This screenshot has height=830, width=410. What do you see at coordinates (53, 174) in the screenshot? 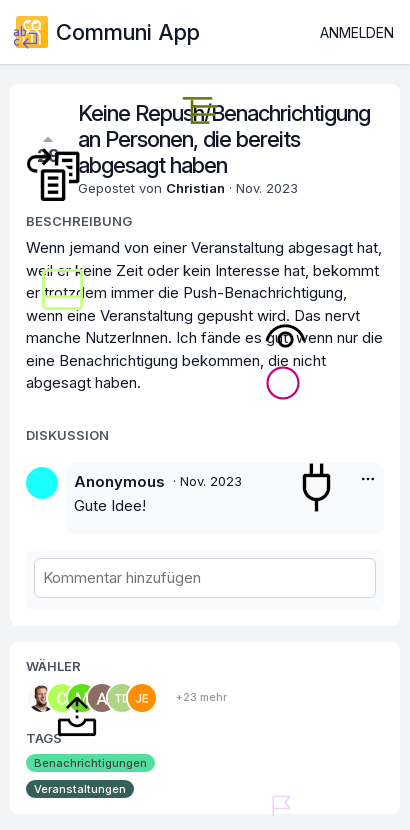
I see `find all references to a symbol or variable` at bounding box center [53, 174].